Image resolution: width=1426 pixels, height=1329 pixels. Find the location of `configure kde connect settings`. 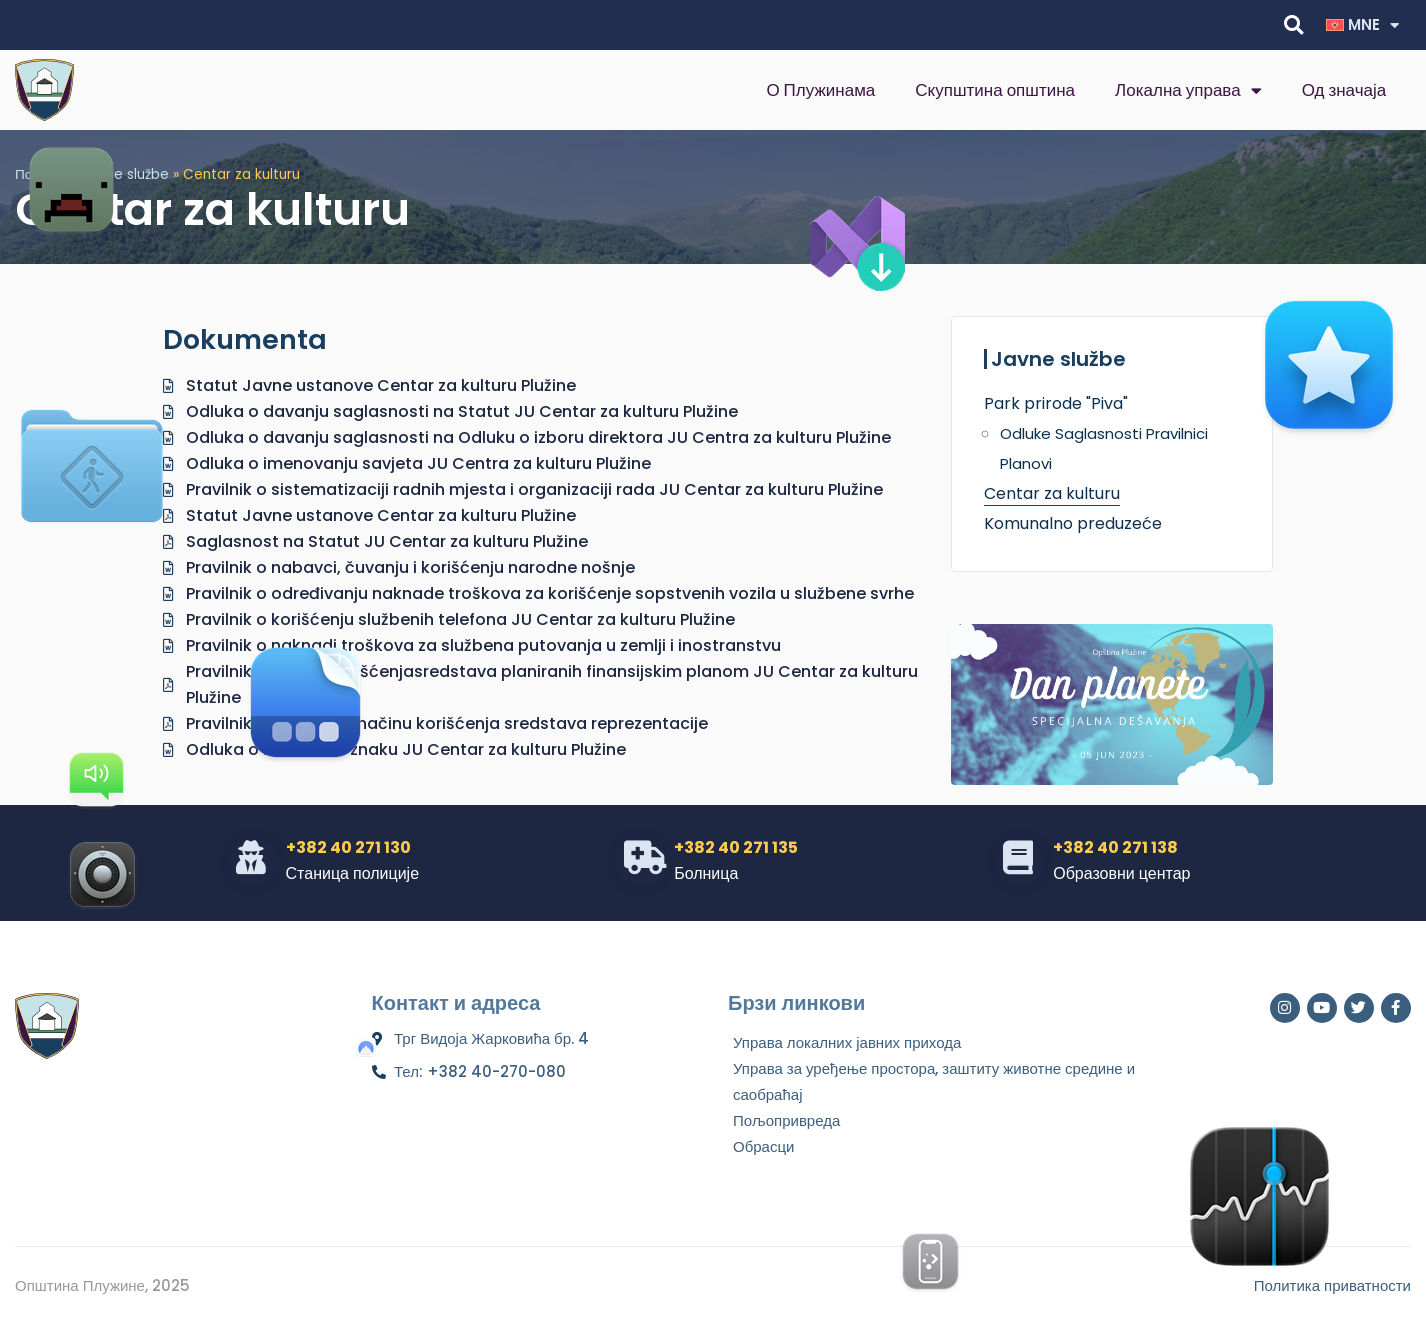

configure kde connect settings is located at coordinates (930, 1262).